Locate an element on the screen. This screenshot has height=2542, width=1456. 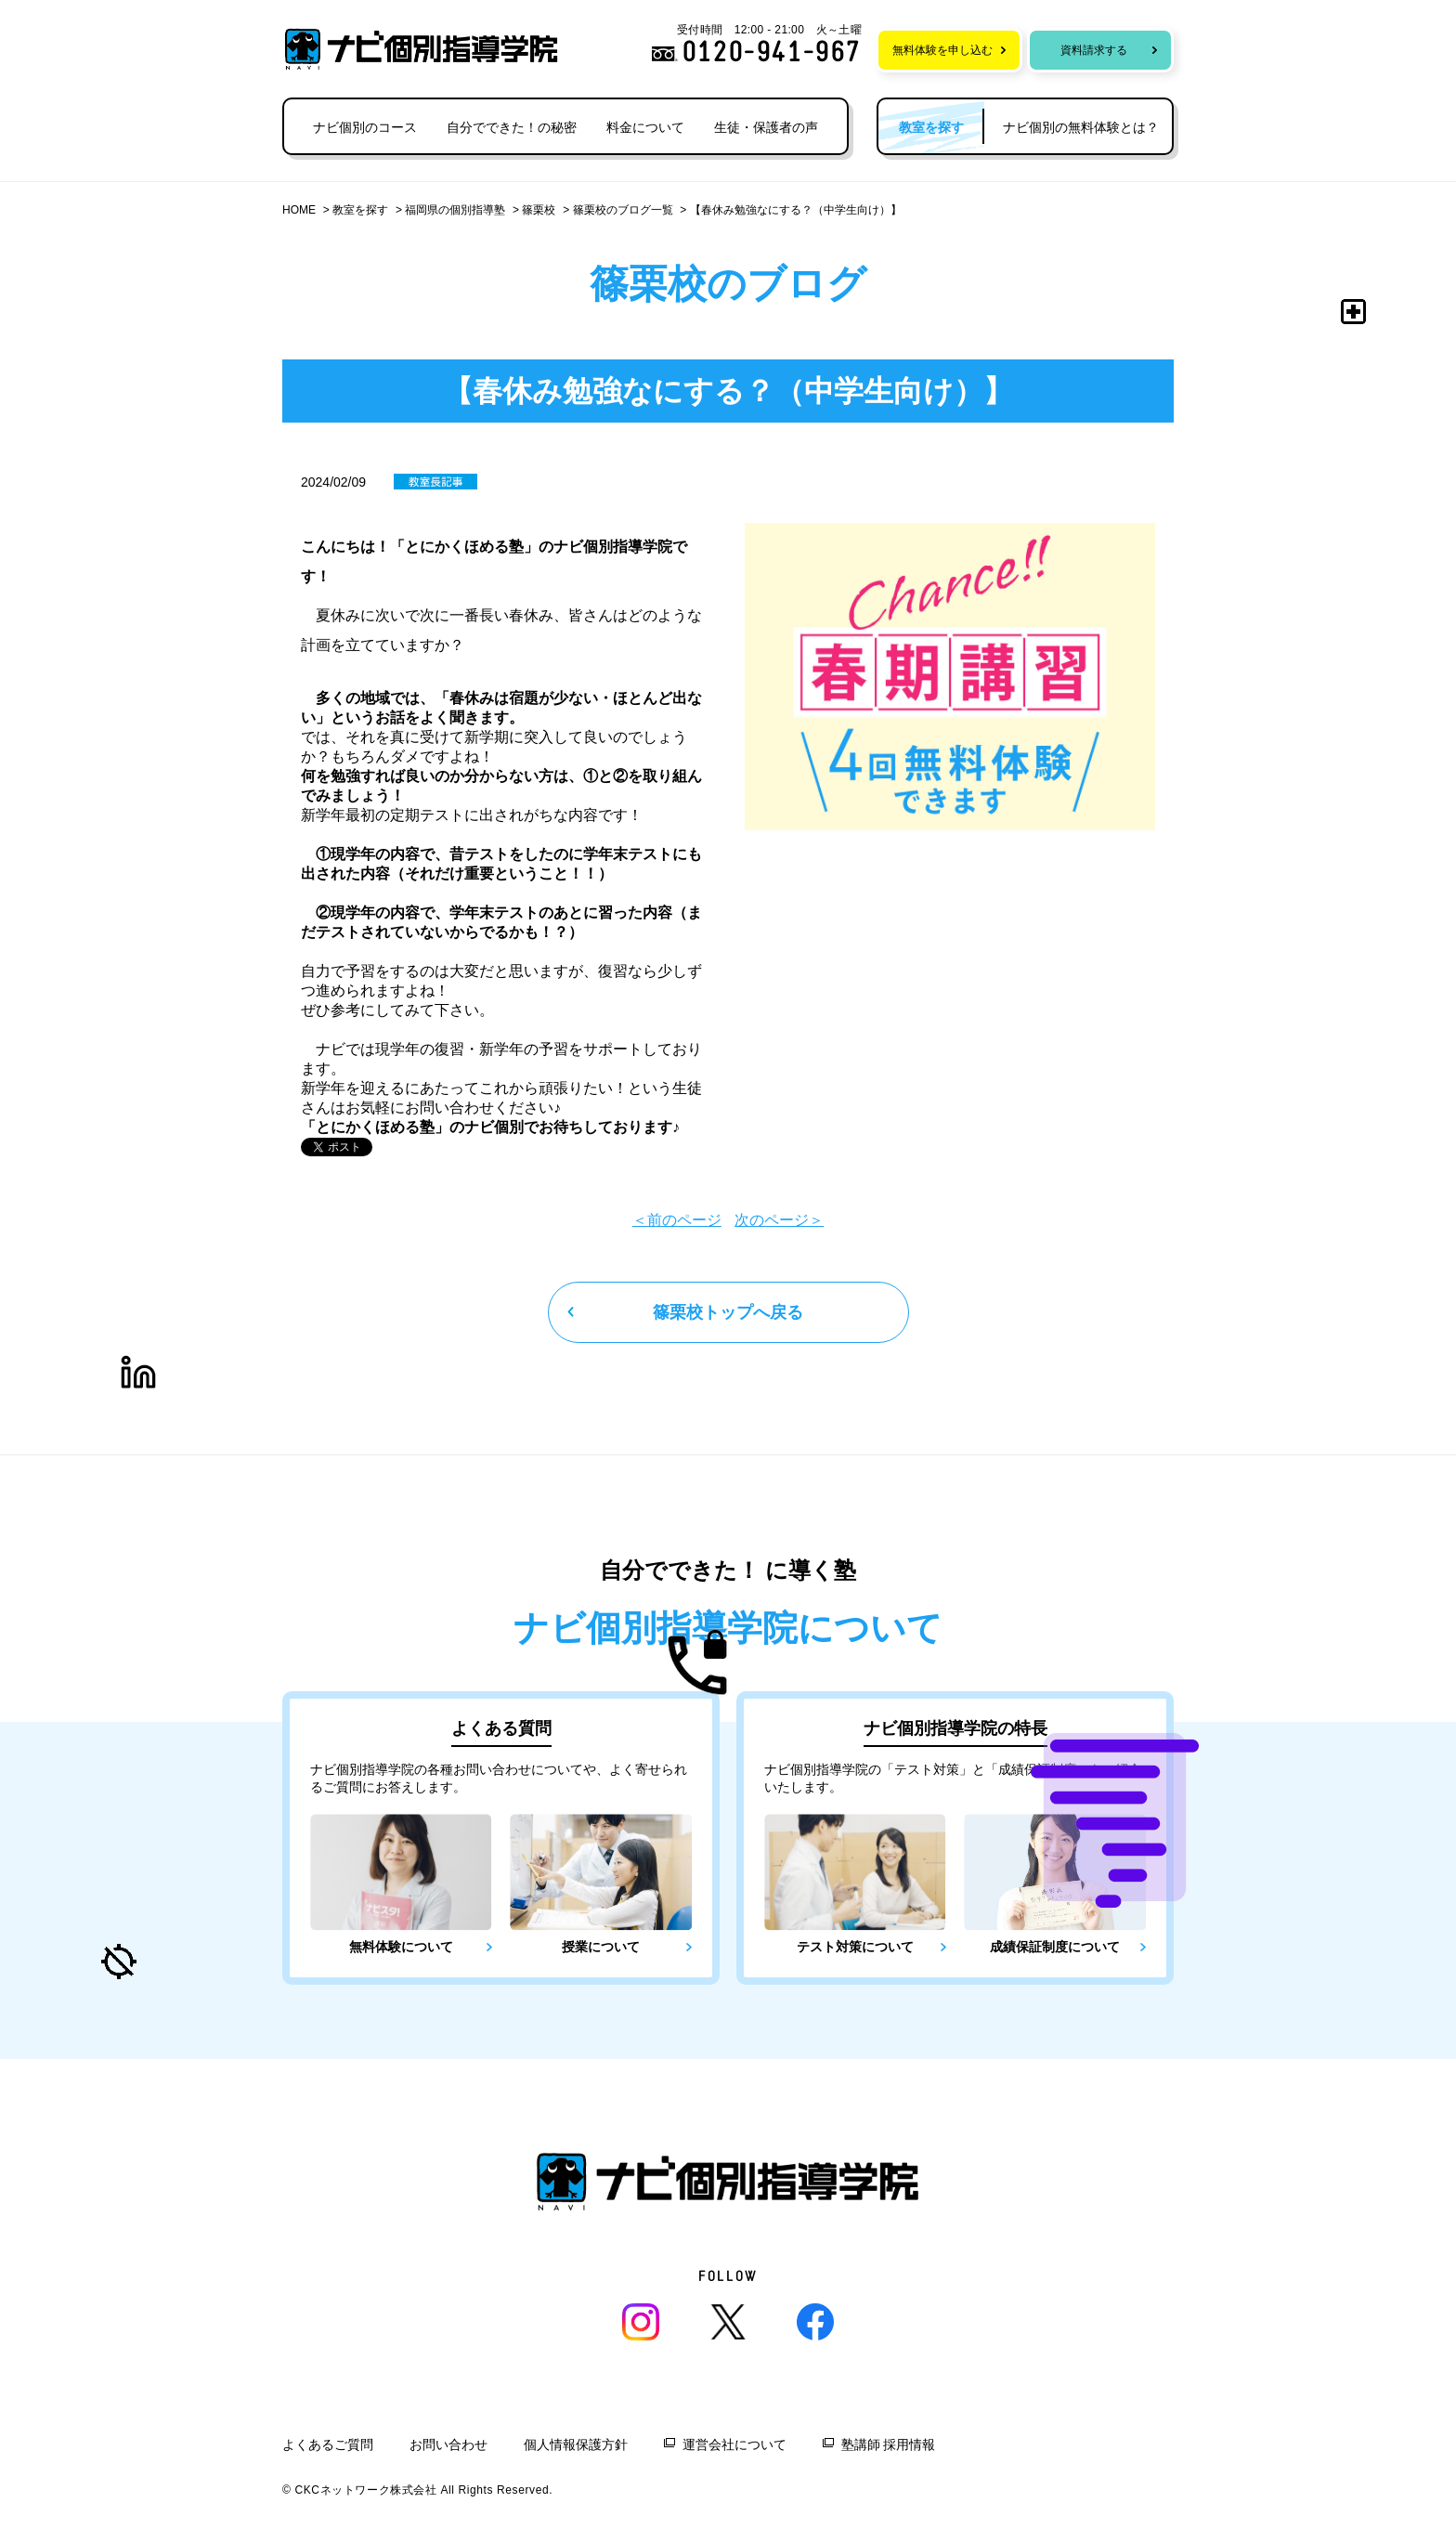
find nearby hospitals or medical facilities is located at coordinates (1353, 311).